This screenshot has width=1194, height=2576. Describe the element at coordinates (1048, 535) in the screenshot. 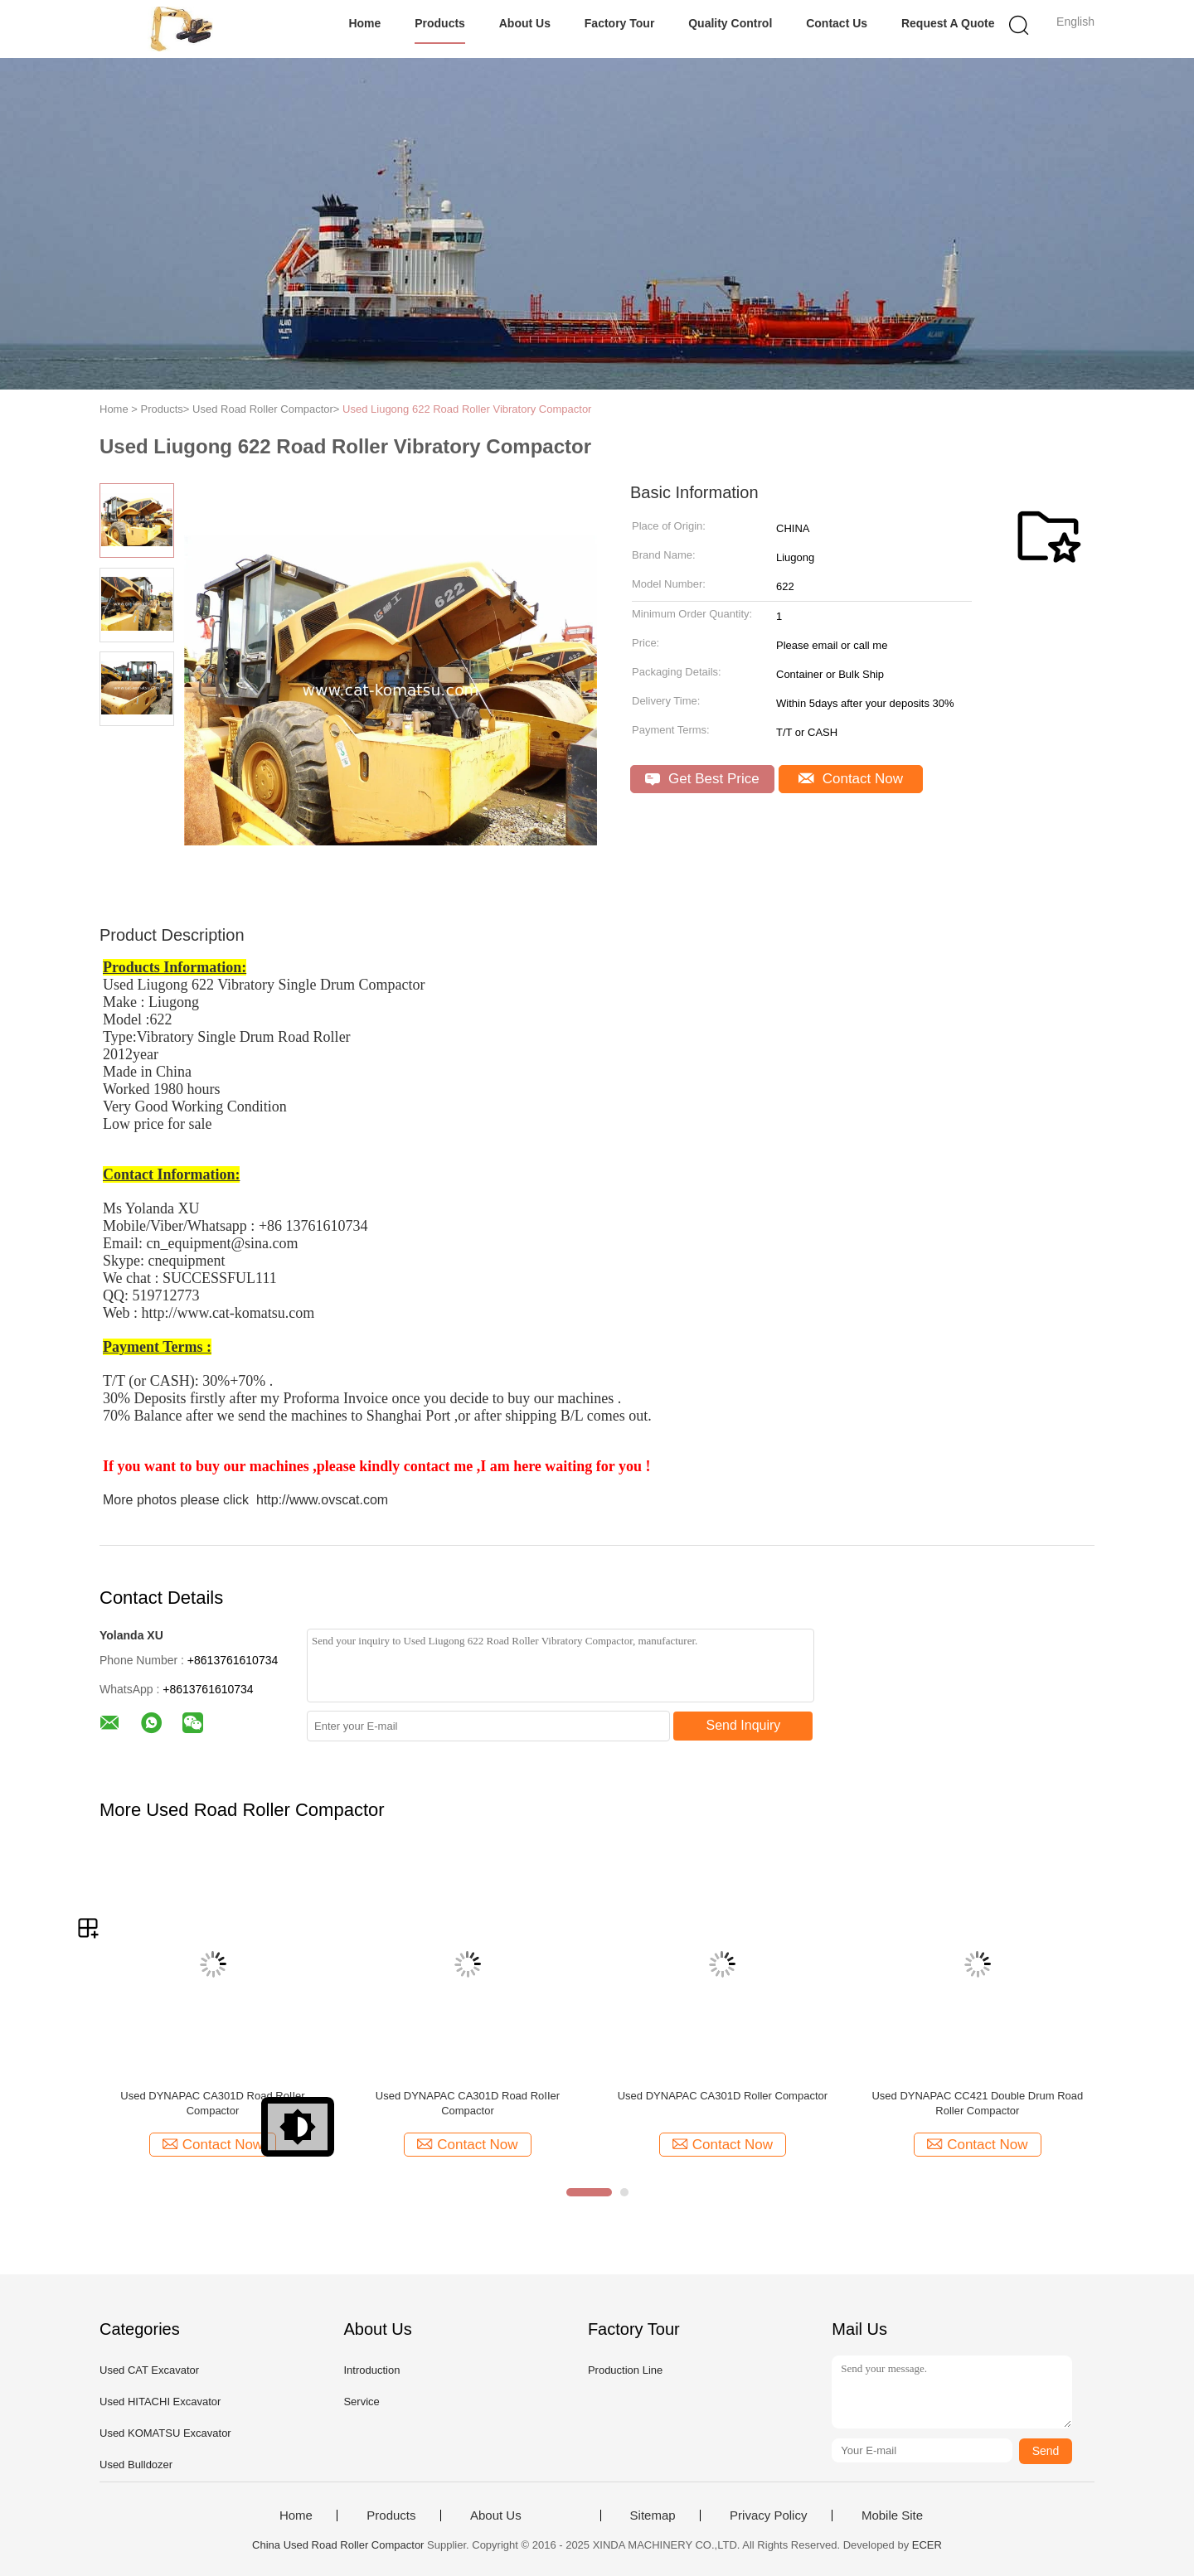

I see `access your starred or favorite folders` at that location.